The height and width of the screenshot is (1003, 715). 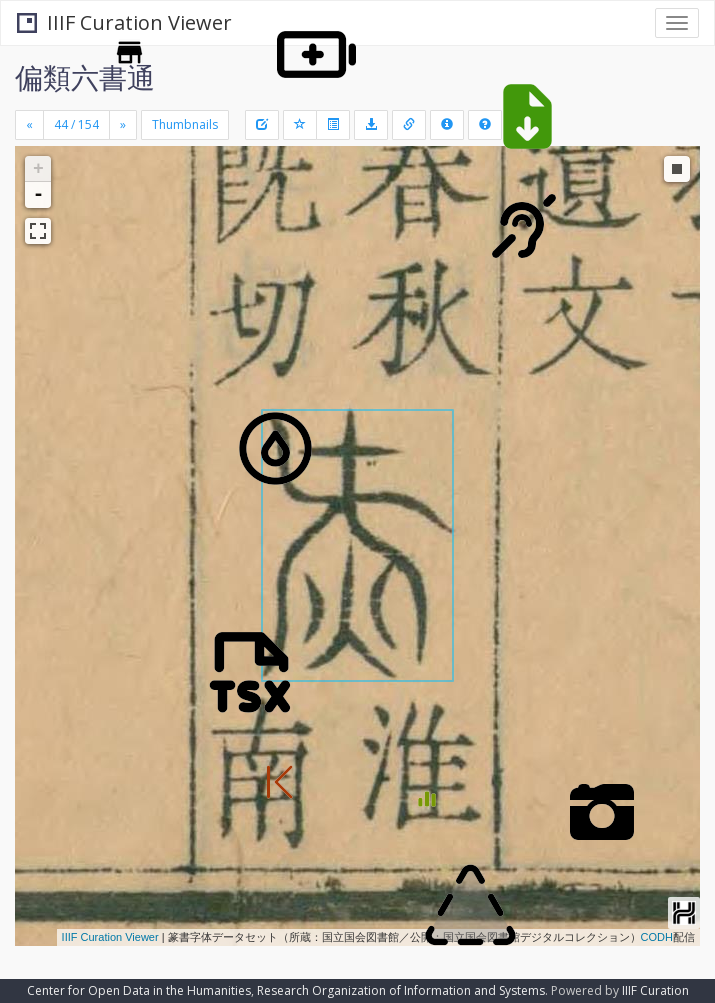 What do you see at coordinates (524, 226) in the screenshot?
I see `indicates hearing accessibility options` at bounding box center [524, 226].